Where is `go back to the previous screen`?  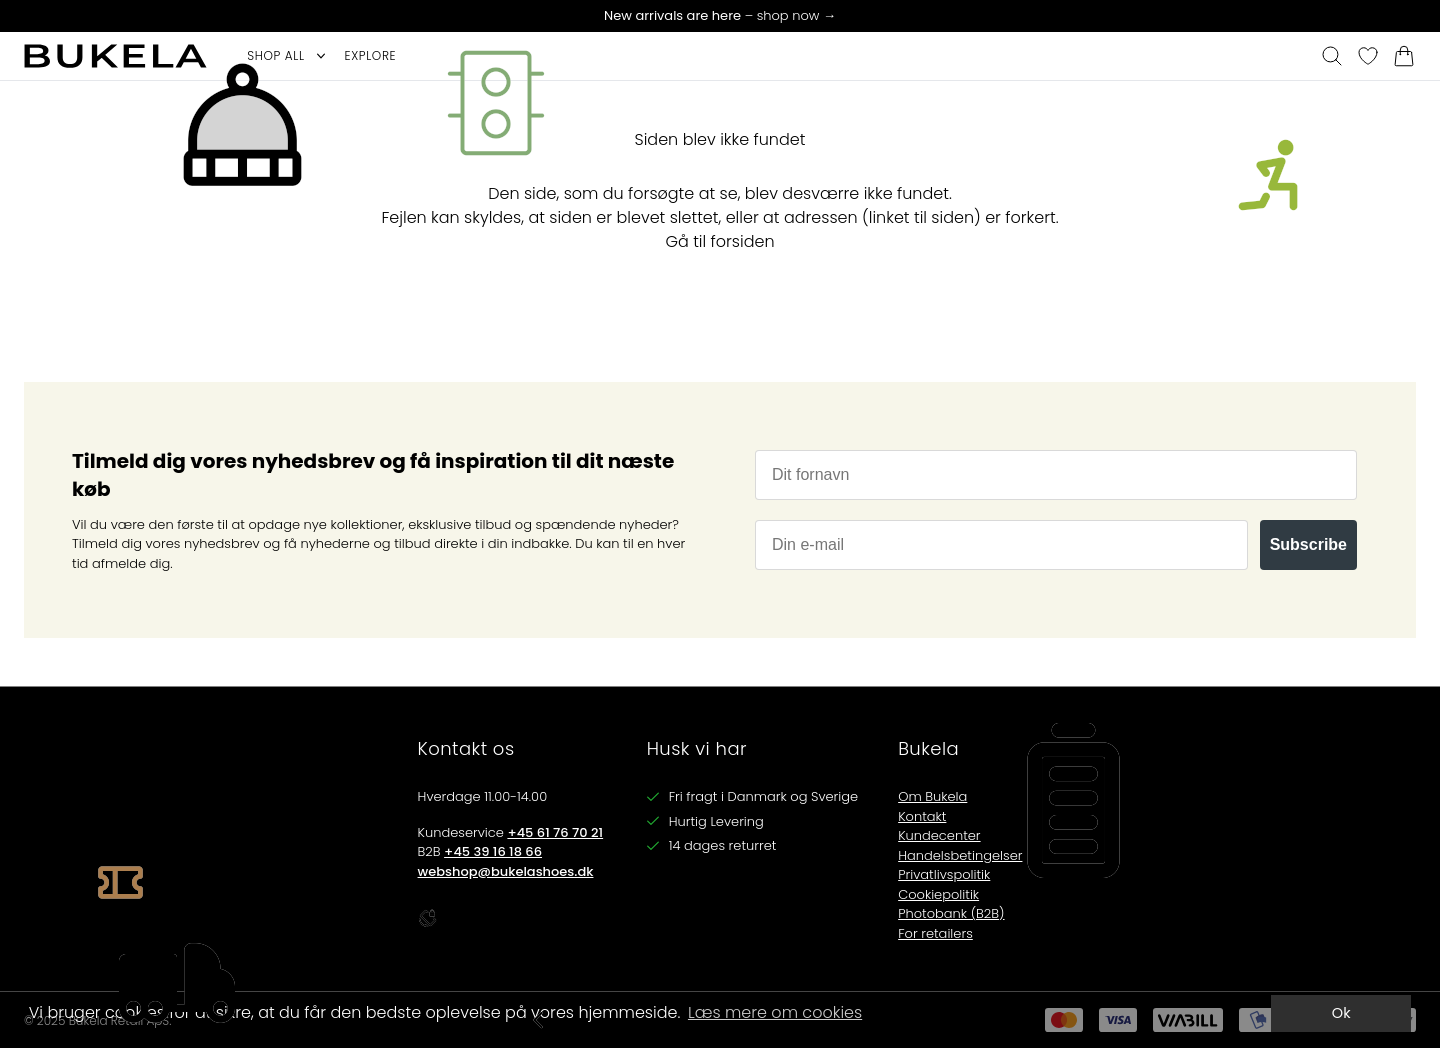 go back to the previous screen is located at coordinates (538, 1020).